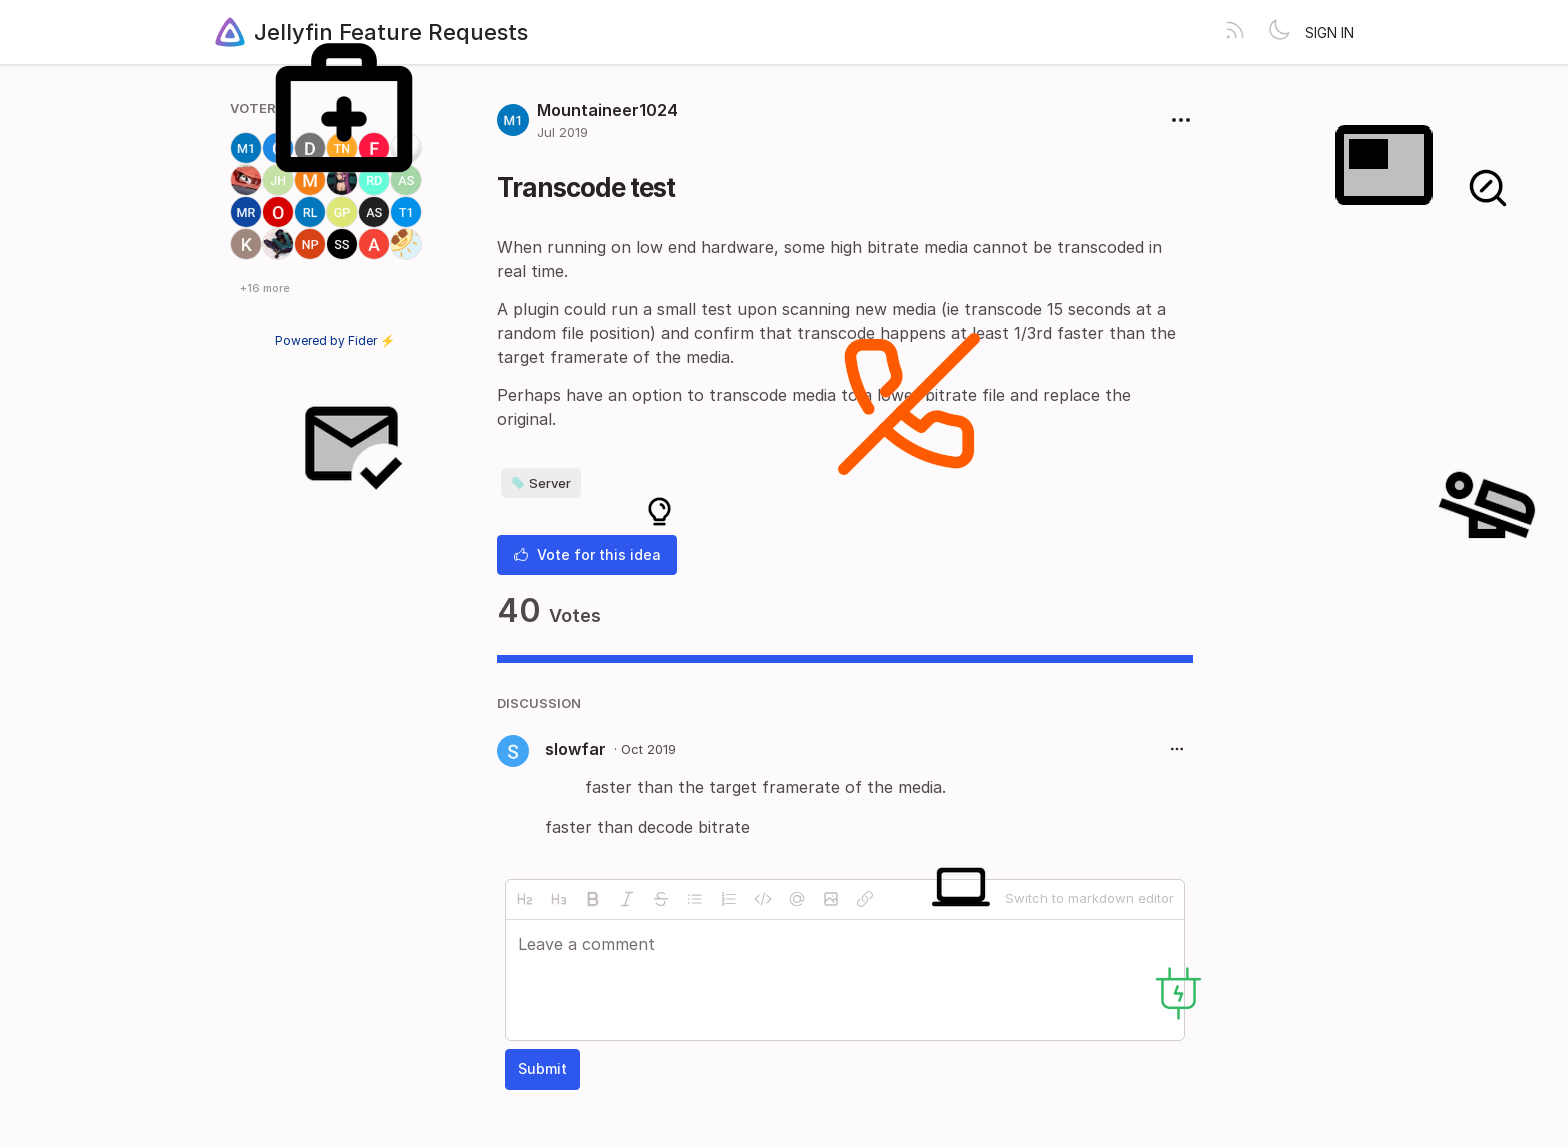 This screenshot has width=1568, height=1146. Describe the element at coordinates (1488, 188) in the screenshot. I see `search is disabled or unavailable` at that location.